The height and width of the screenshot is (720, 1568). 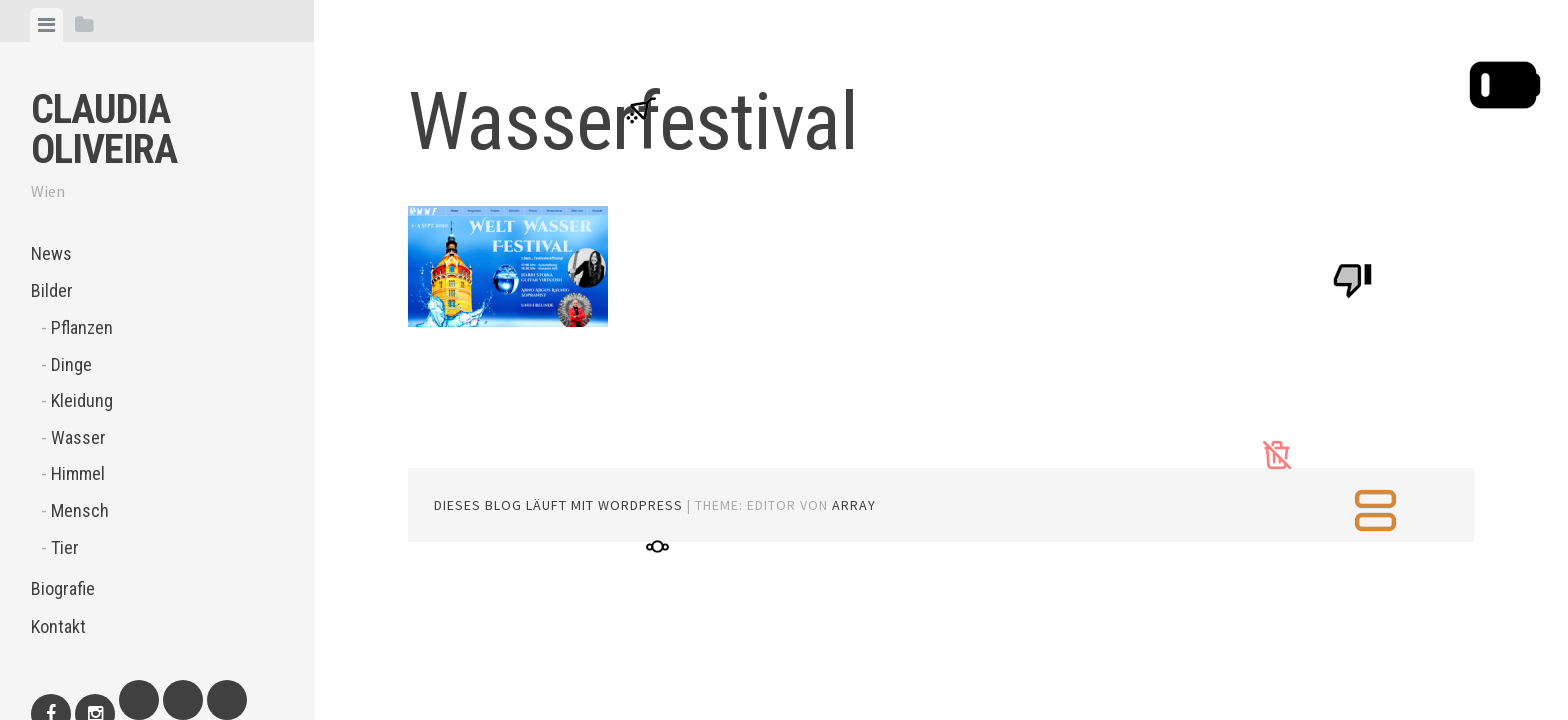 I want to click on bathroom or shower amenity indicator, so click(x=641, y=109).